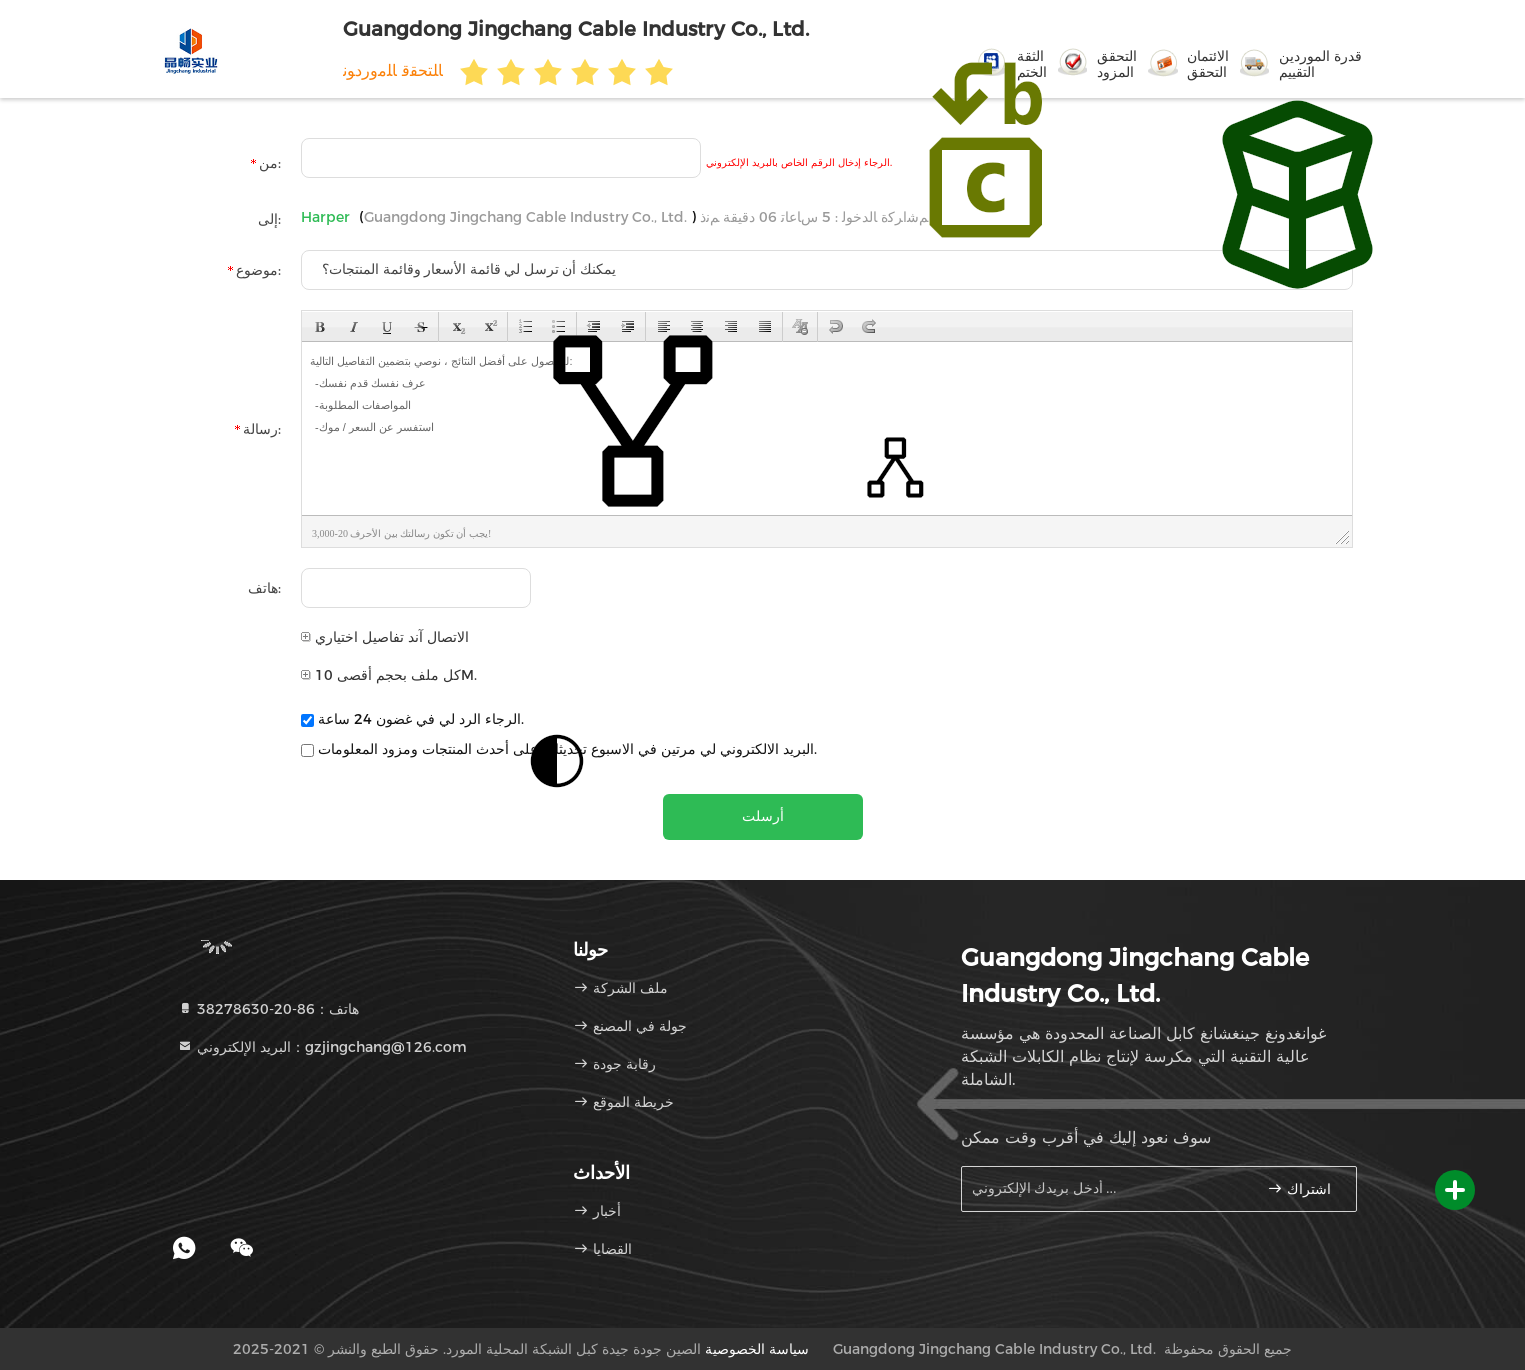 The height and width of the screenshot is (1370, 1525). I want to click on view parent classes or supertypes in code hierarchy, so click(639, 421).